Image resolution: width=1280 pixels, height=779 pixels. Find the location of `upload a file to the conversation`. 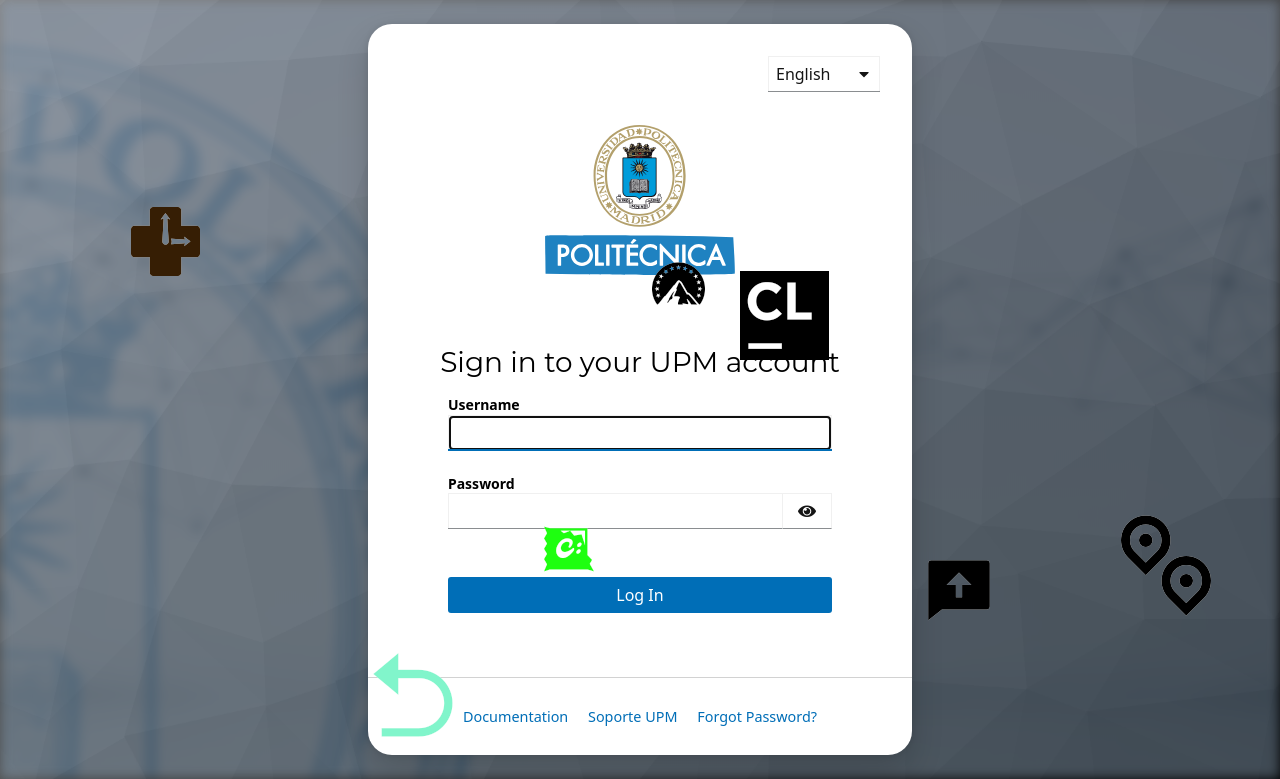

upload a file to the conversation is located at coordinates (959, 588).